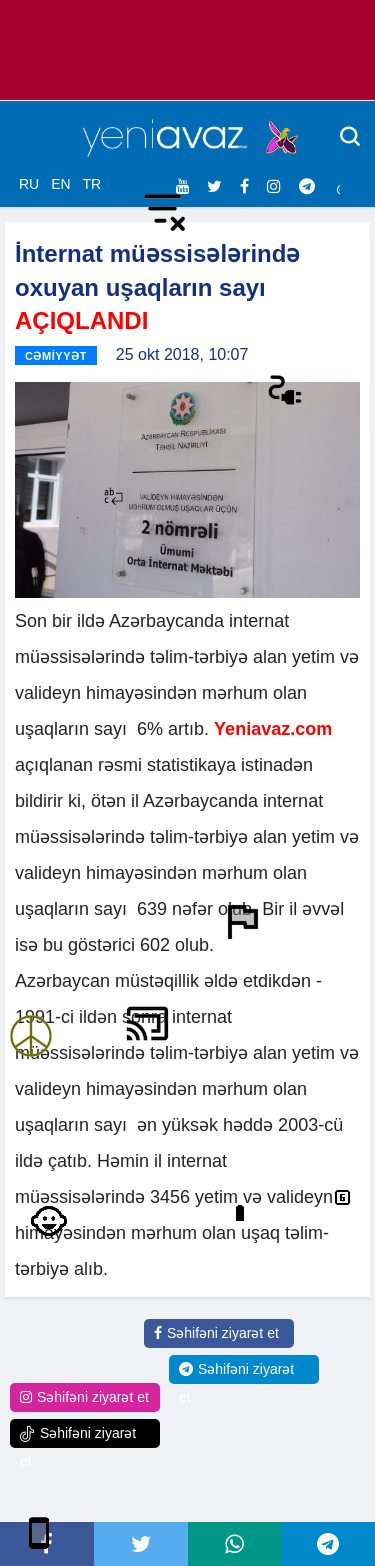 This screenshot has width=375, height=1566. Describe the element at coordinates (39, 1533) in the screenshot. I see `switch to mobile view` at that location.